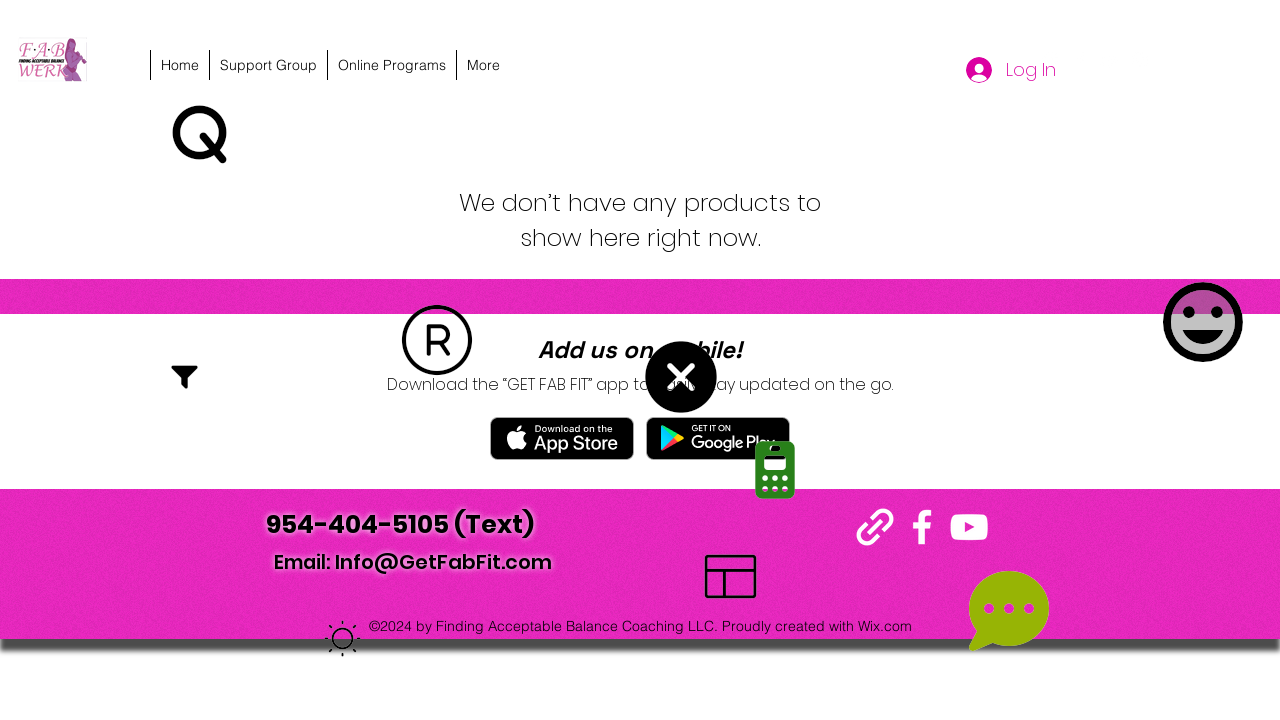 The width and height of the screenshot is (1280, 720). I want to click on change page layout options, so click(730, 576).